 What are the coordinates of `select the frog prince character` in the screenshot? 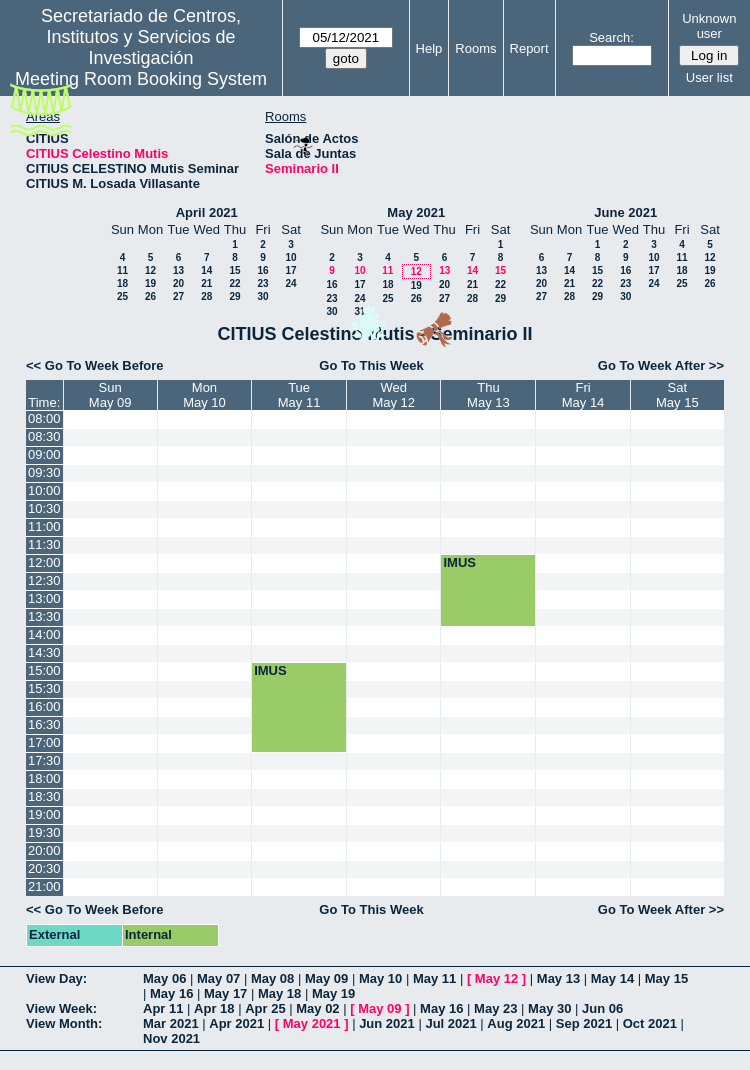 It's located at (369, 323).